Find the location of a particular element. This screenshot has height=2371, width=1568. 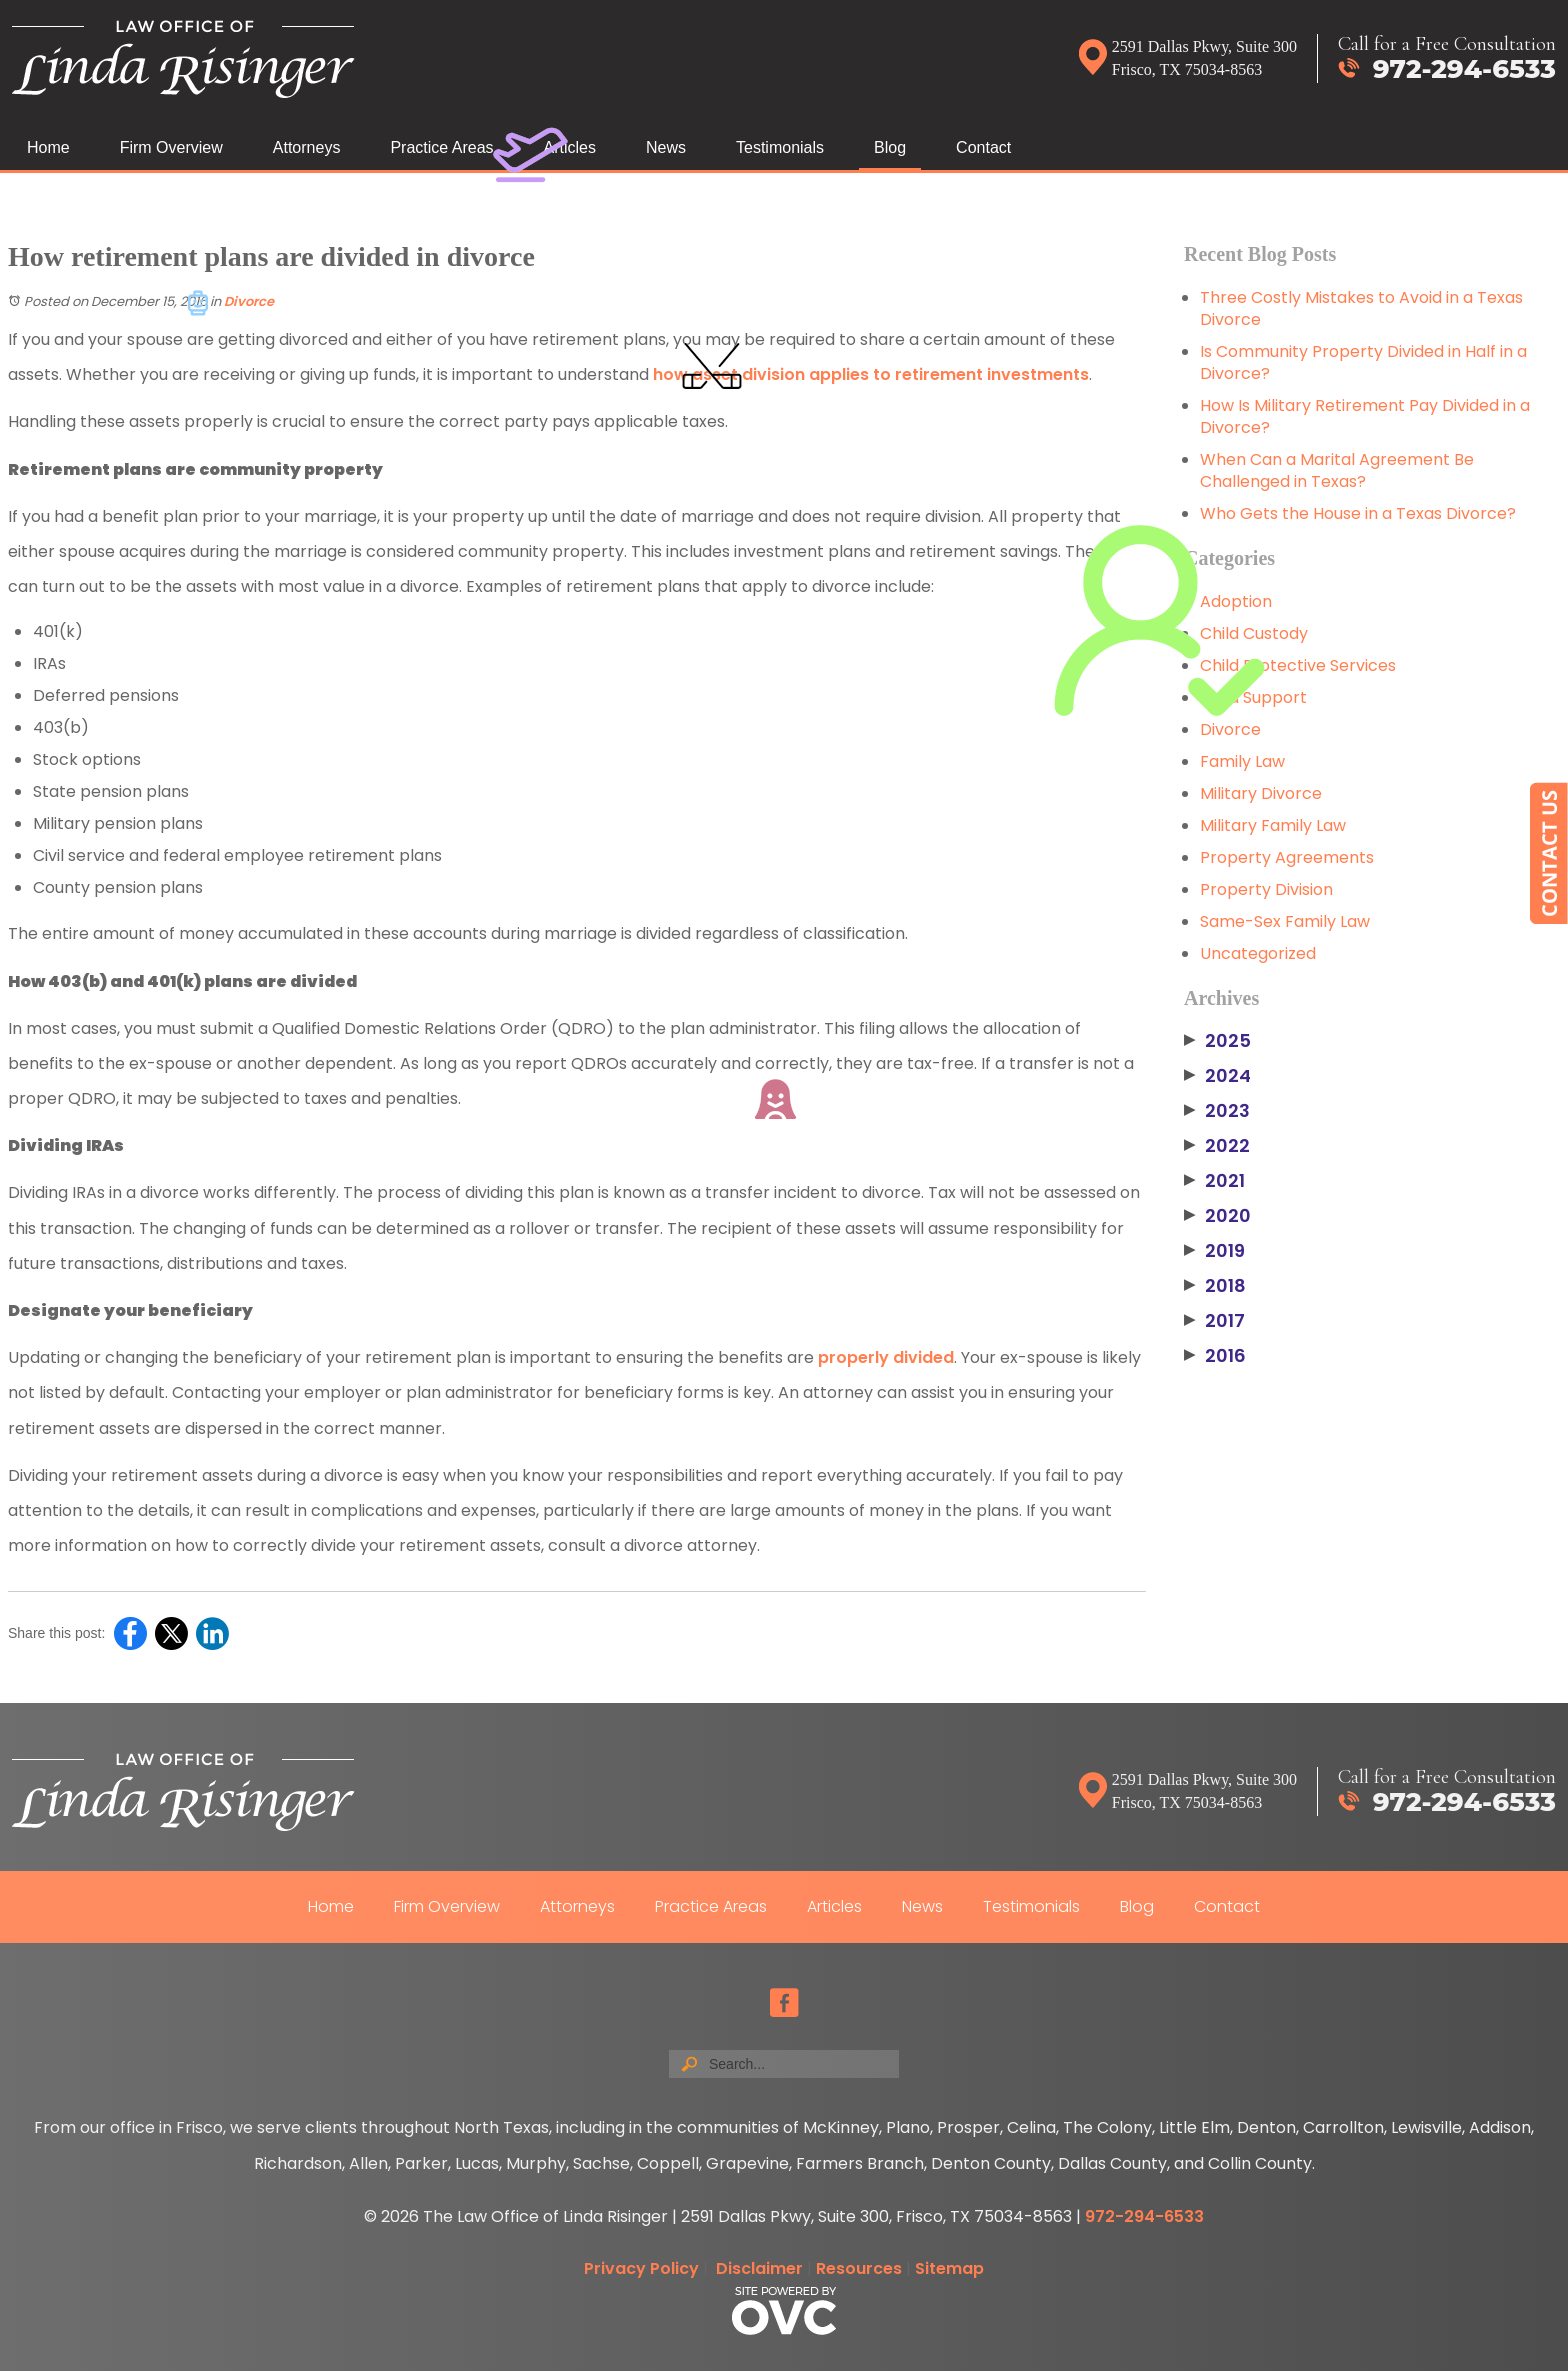

view hockey scores or game updates is located at coordinates (712, 366).